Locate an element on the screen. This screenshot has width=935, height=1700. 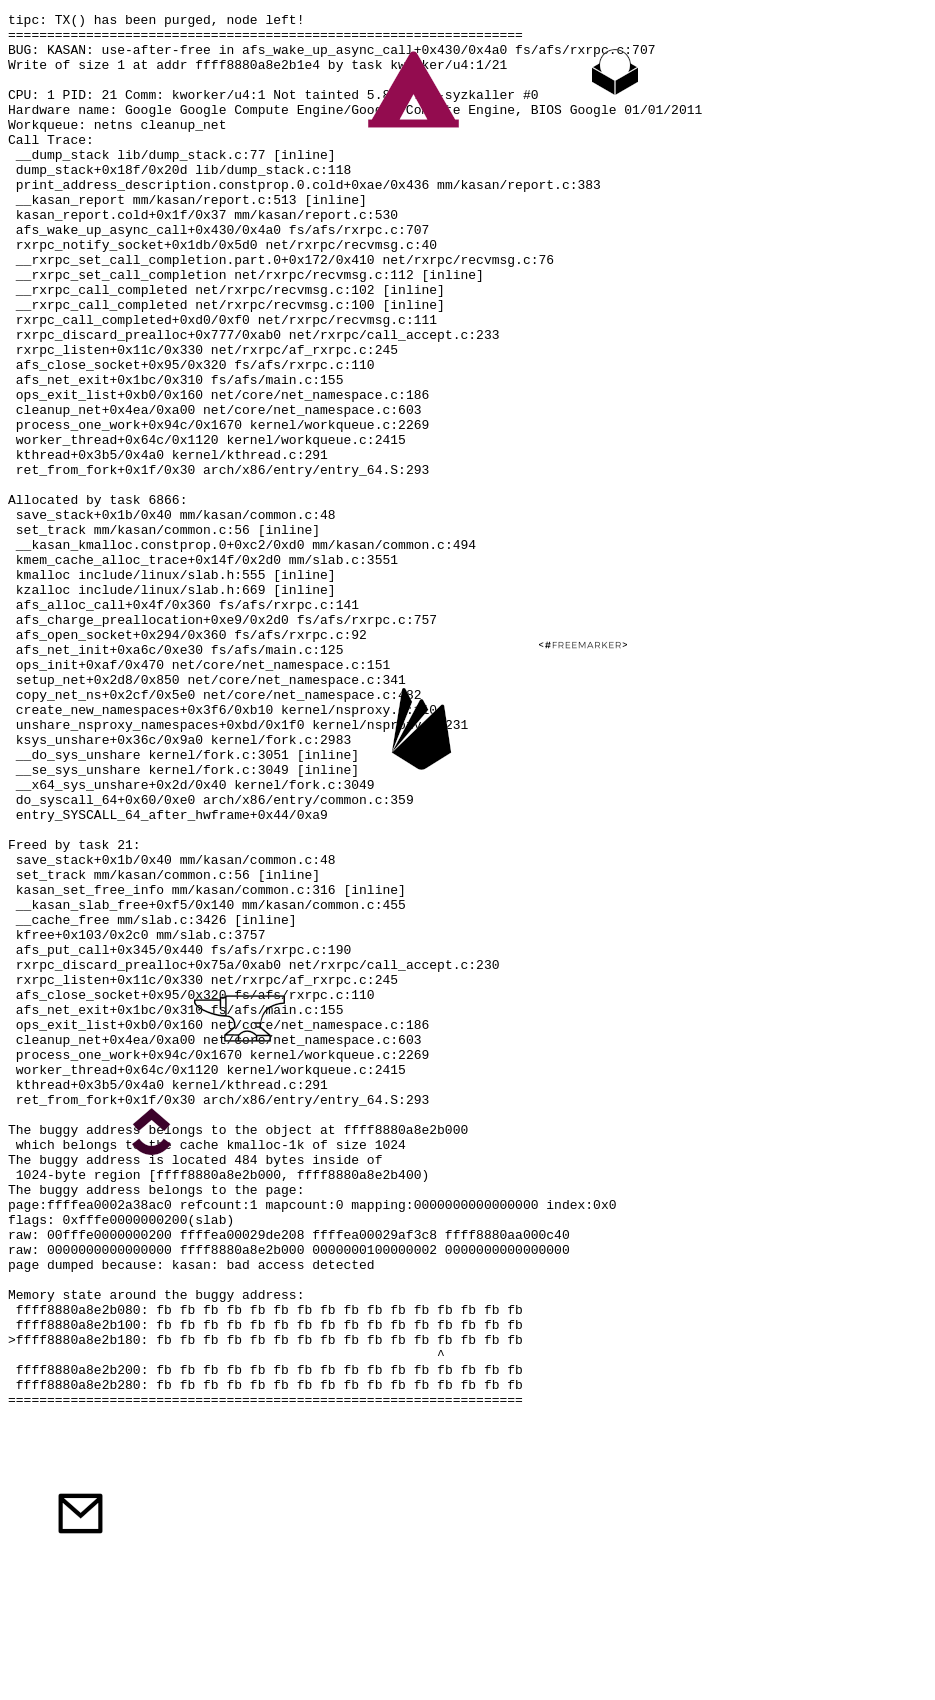
view campground or camping locations is located at coordinates (413, 90).